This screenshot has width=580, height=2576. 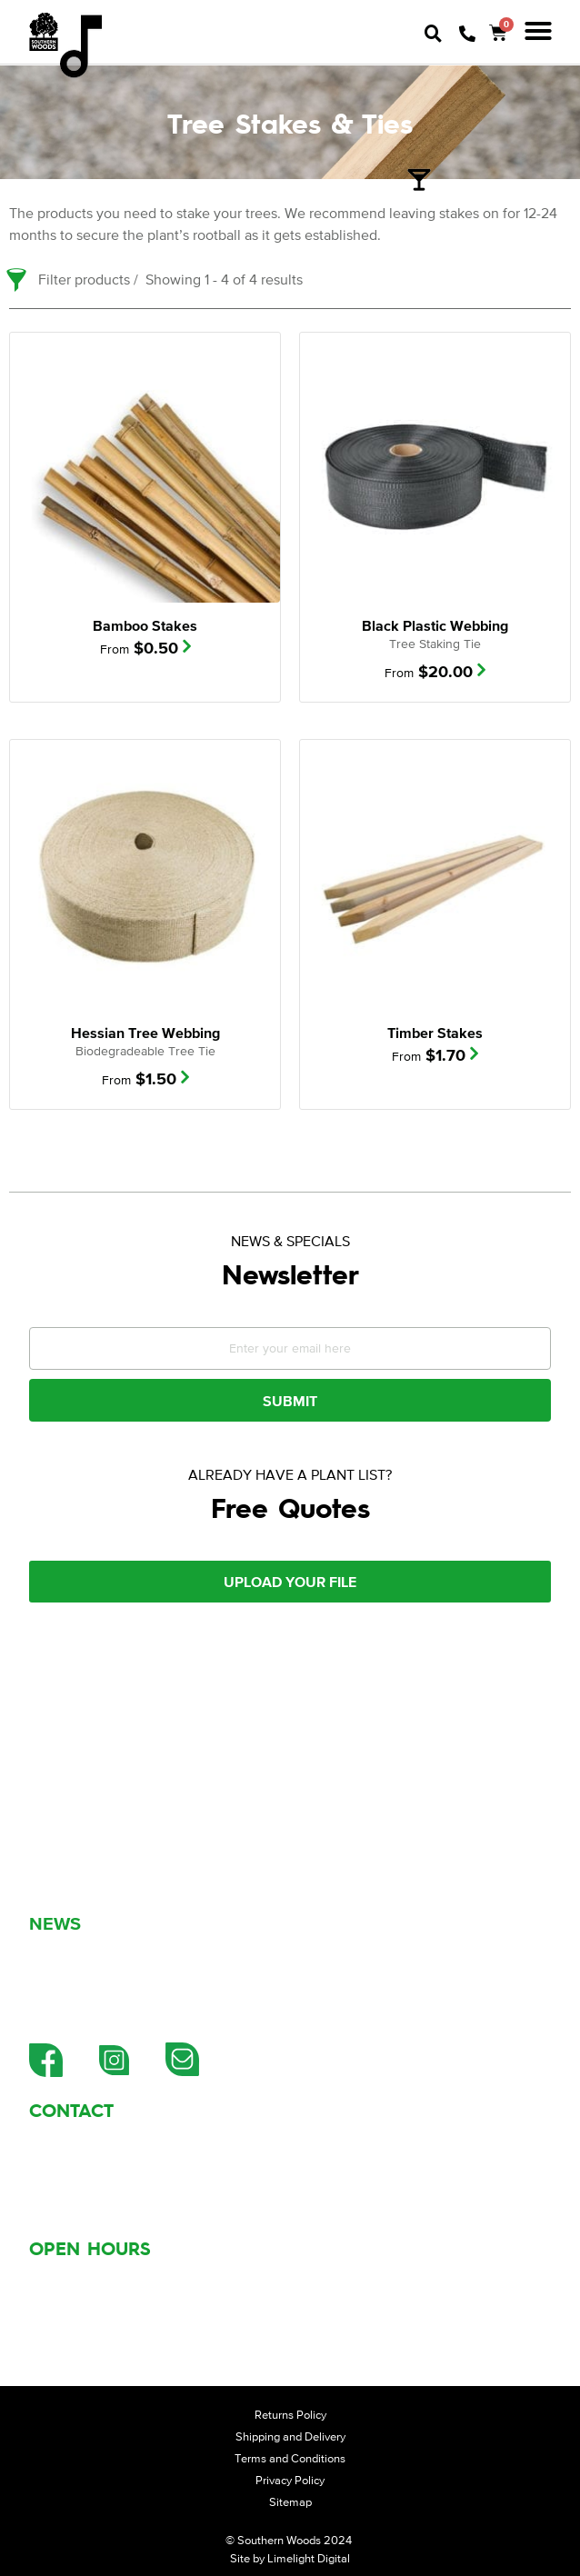 I want to click on browse cocktail or drink recipes, so click(x=419, y=179).